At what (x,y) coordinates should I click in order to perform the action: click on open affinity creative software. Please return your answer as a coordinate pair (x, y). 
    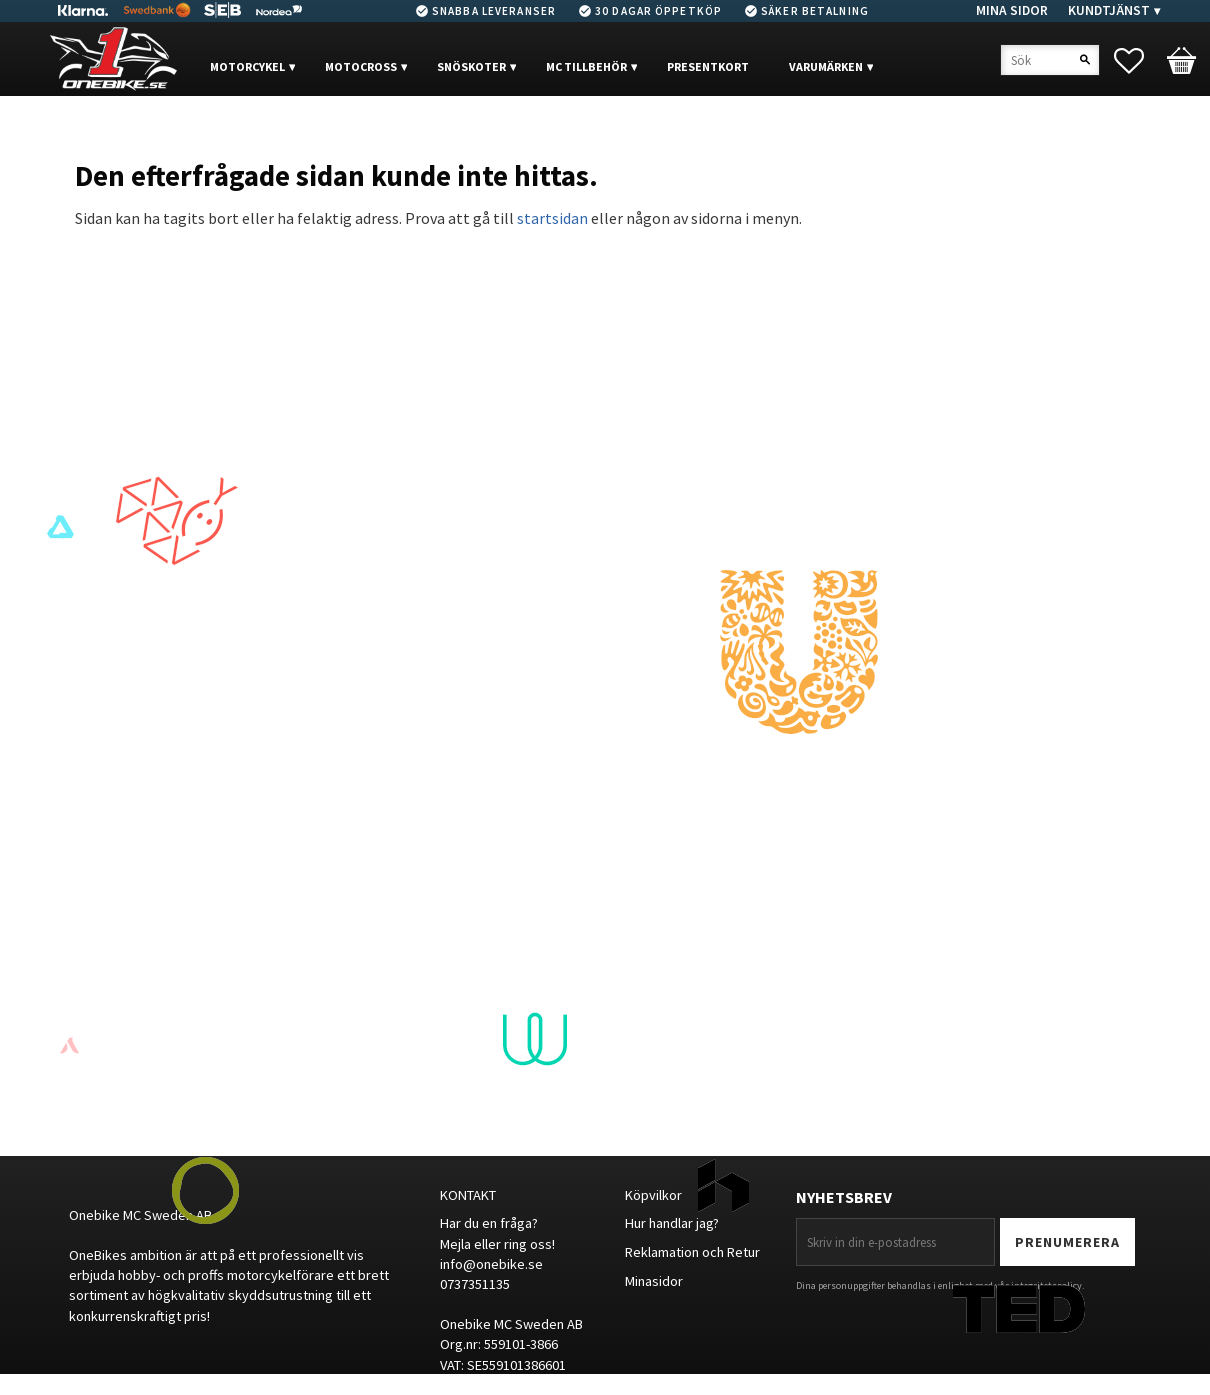
    Looking at the image, I should click on (60, 527).